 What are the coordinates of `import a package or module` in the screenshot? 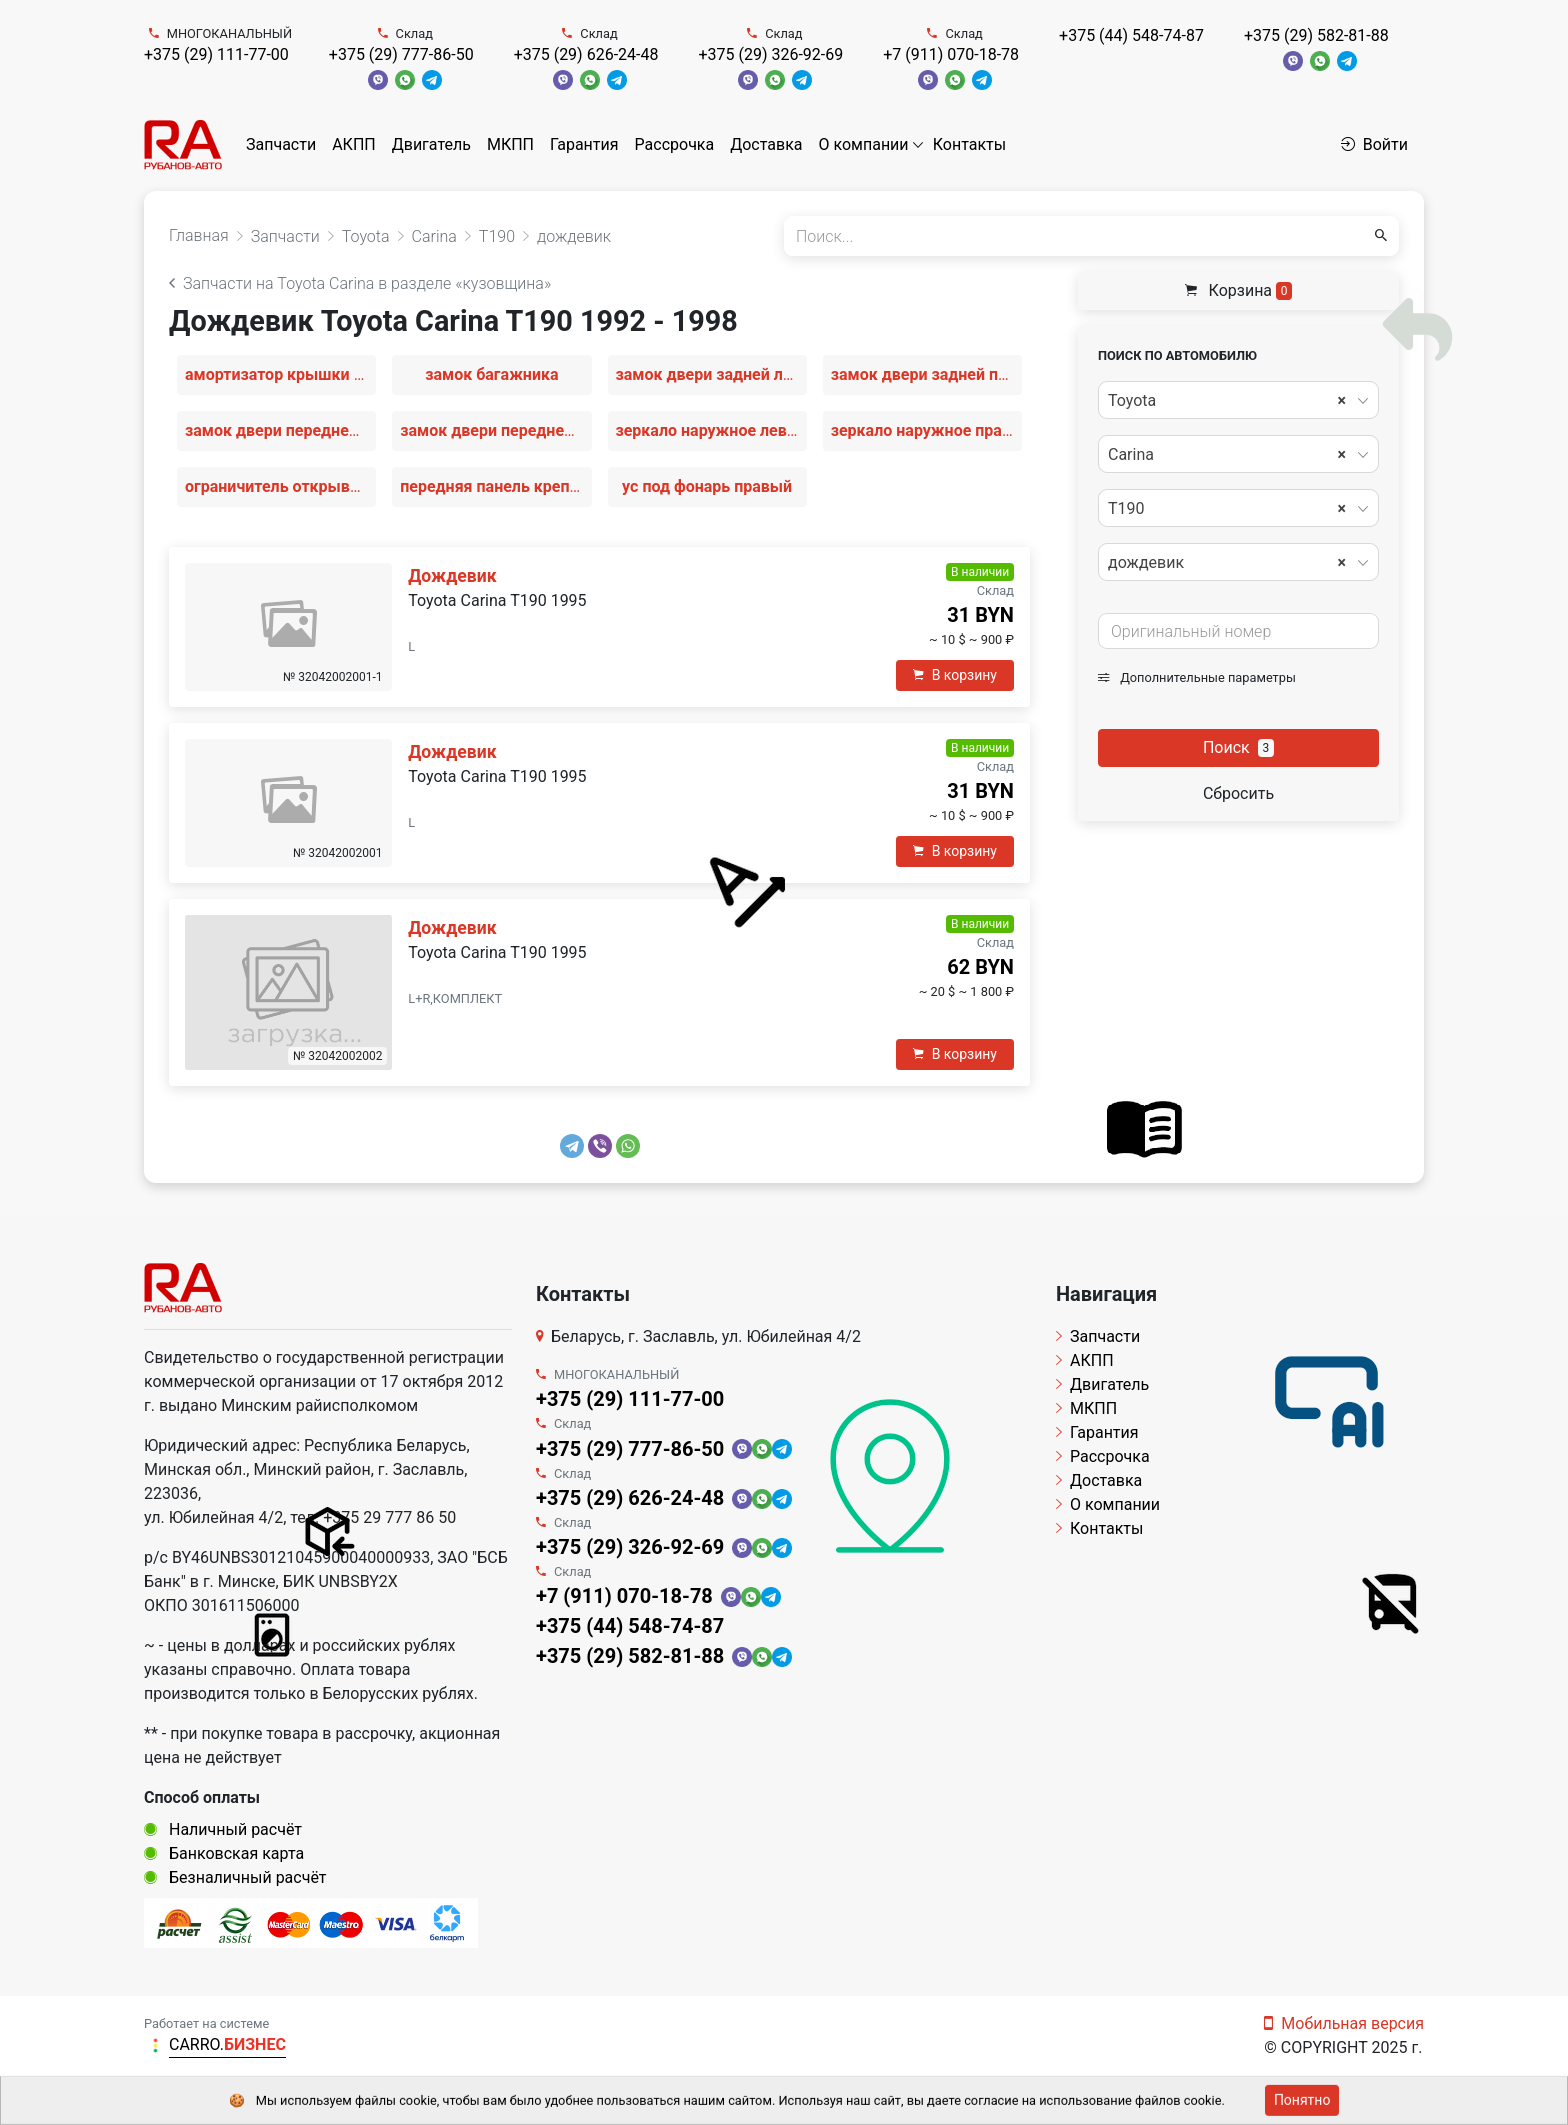 It's located at (327, 1531).